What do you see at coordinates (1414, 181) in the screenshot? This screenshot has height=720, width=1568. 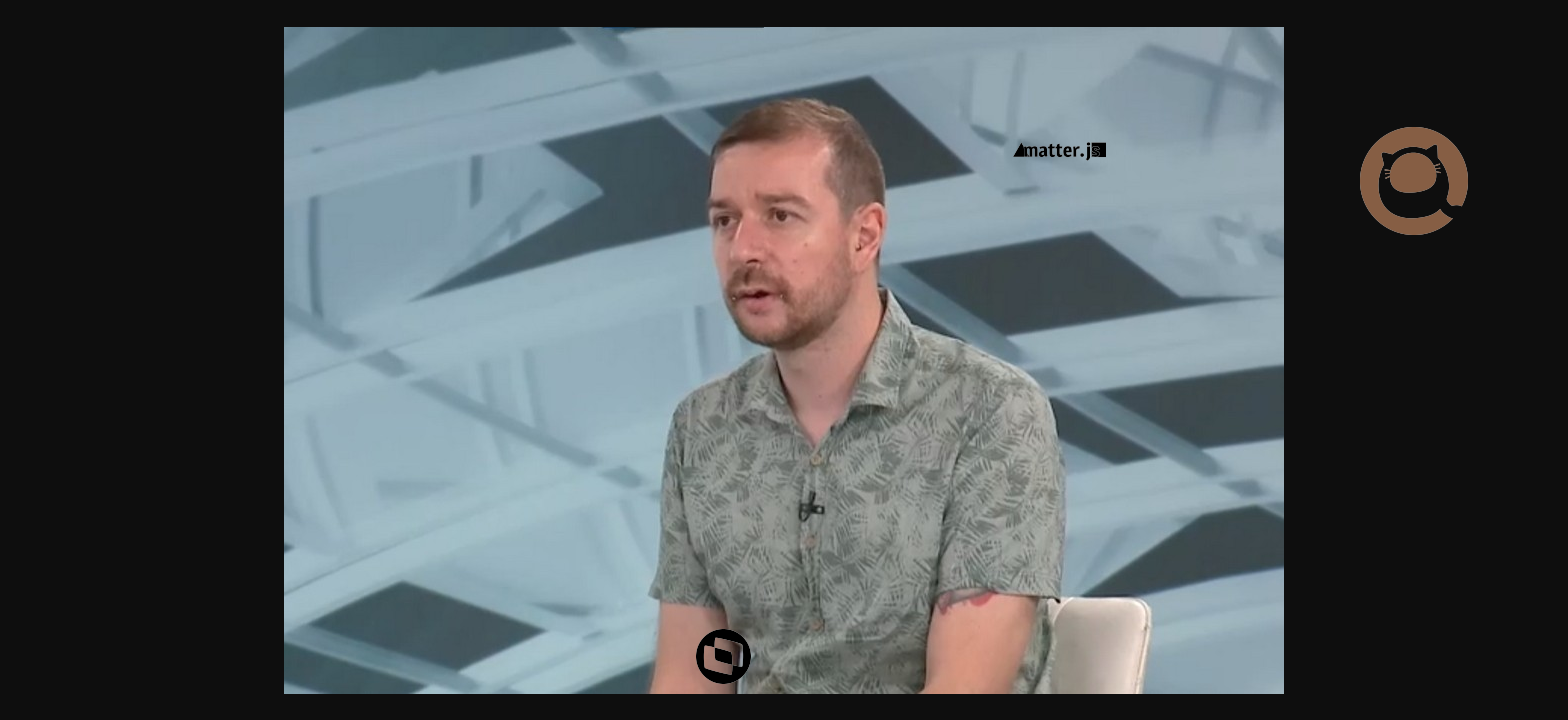 I see `visit qiita developer community` at bounding box center [1414, 181].